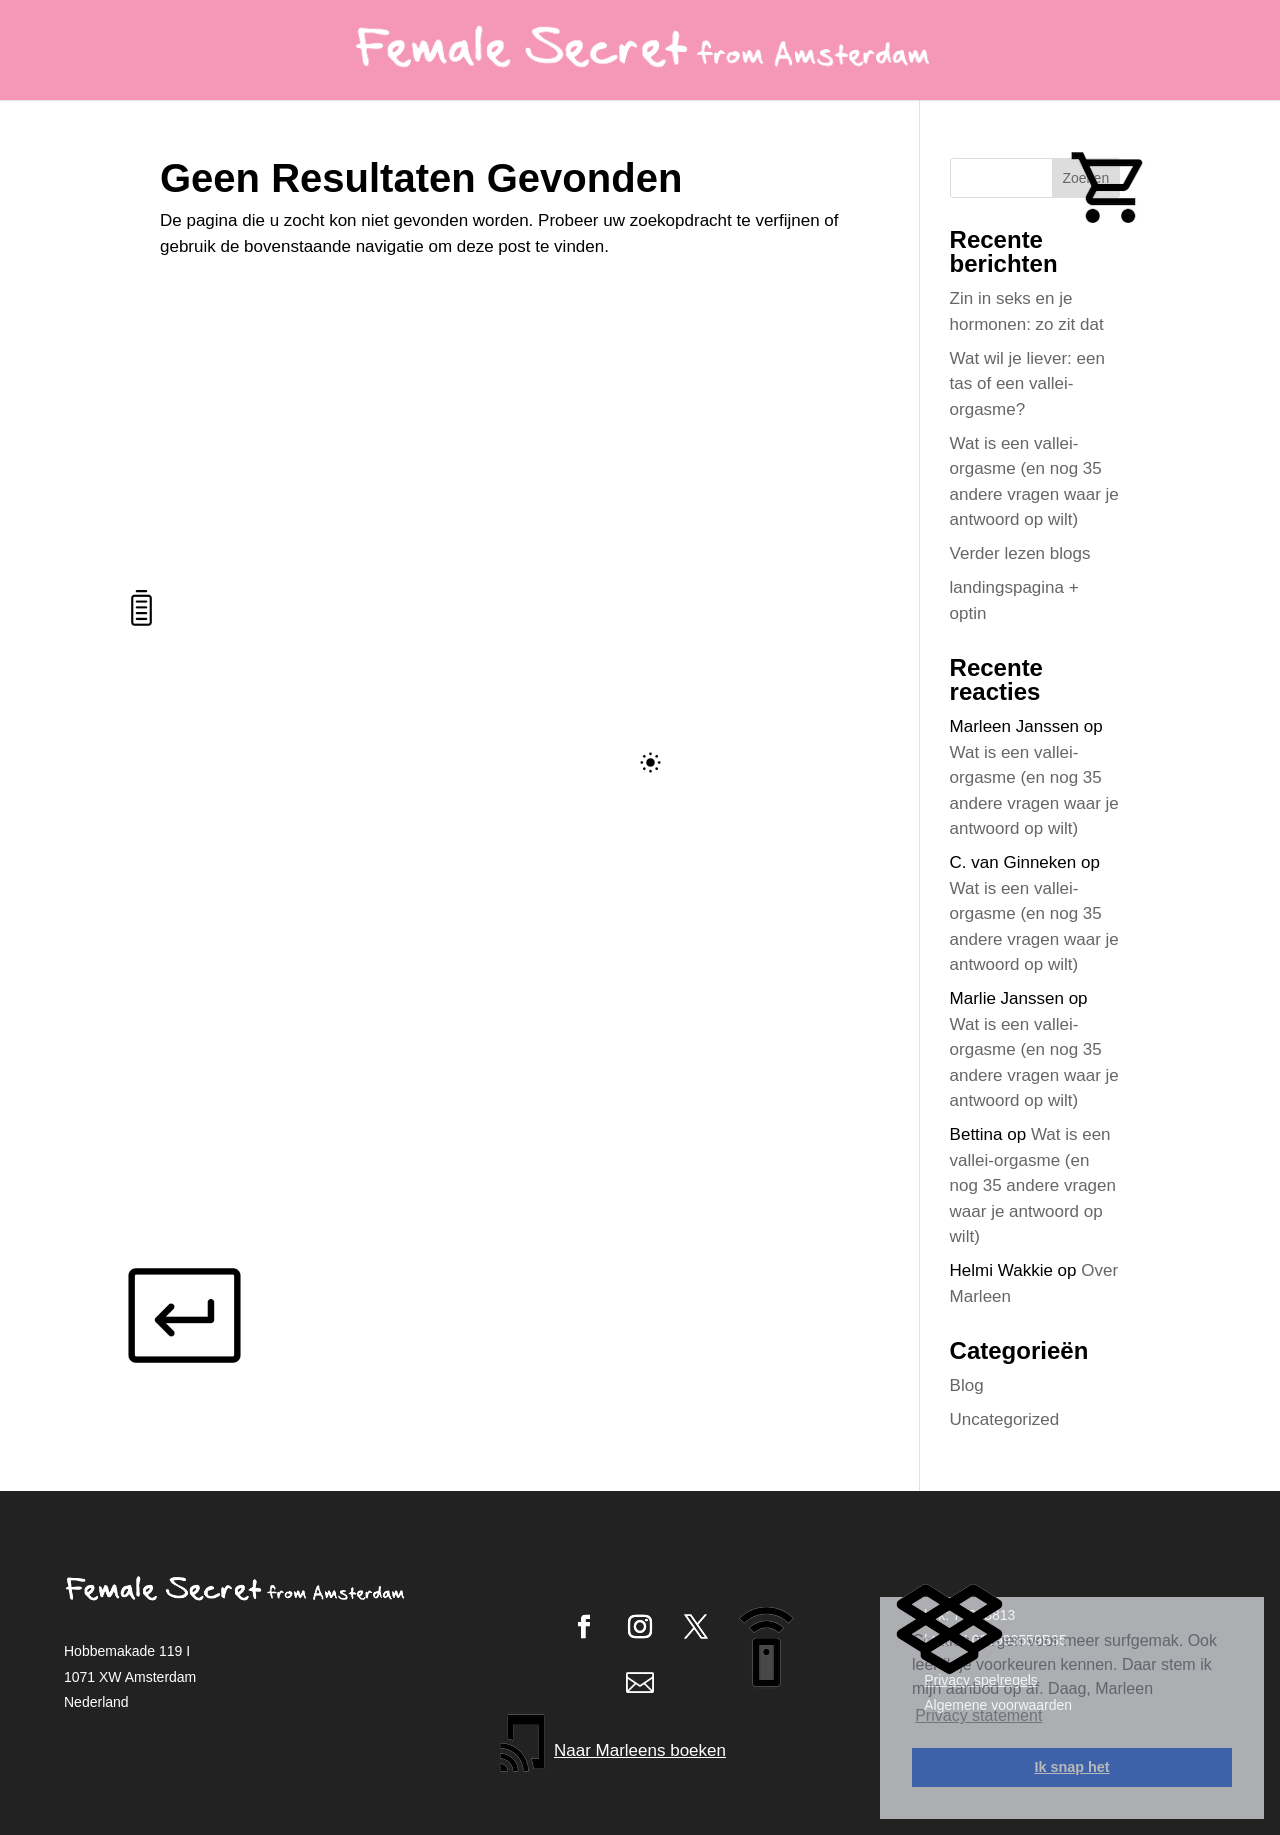  What do you see at coordinates (141, 608) in the screenshot?
I see `battery fully charged` at bounding box center [141, 608].